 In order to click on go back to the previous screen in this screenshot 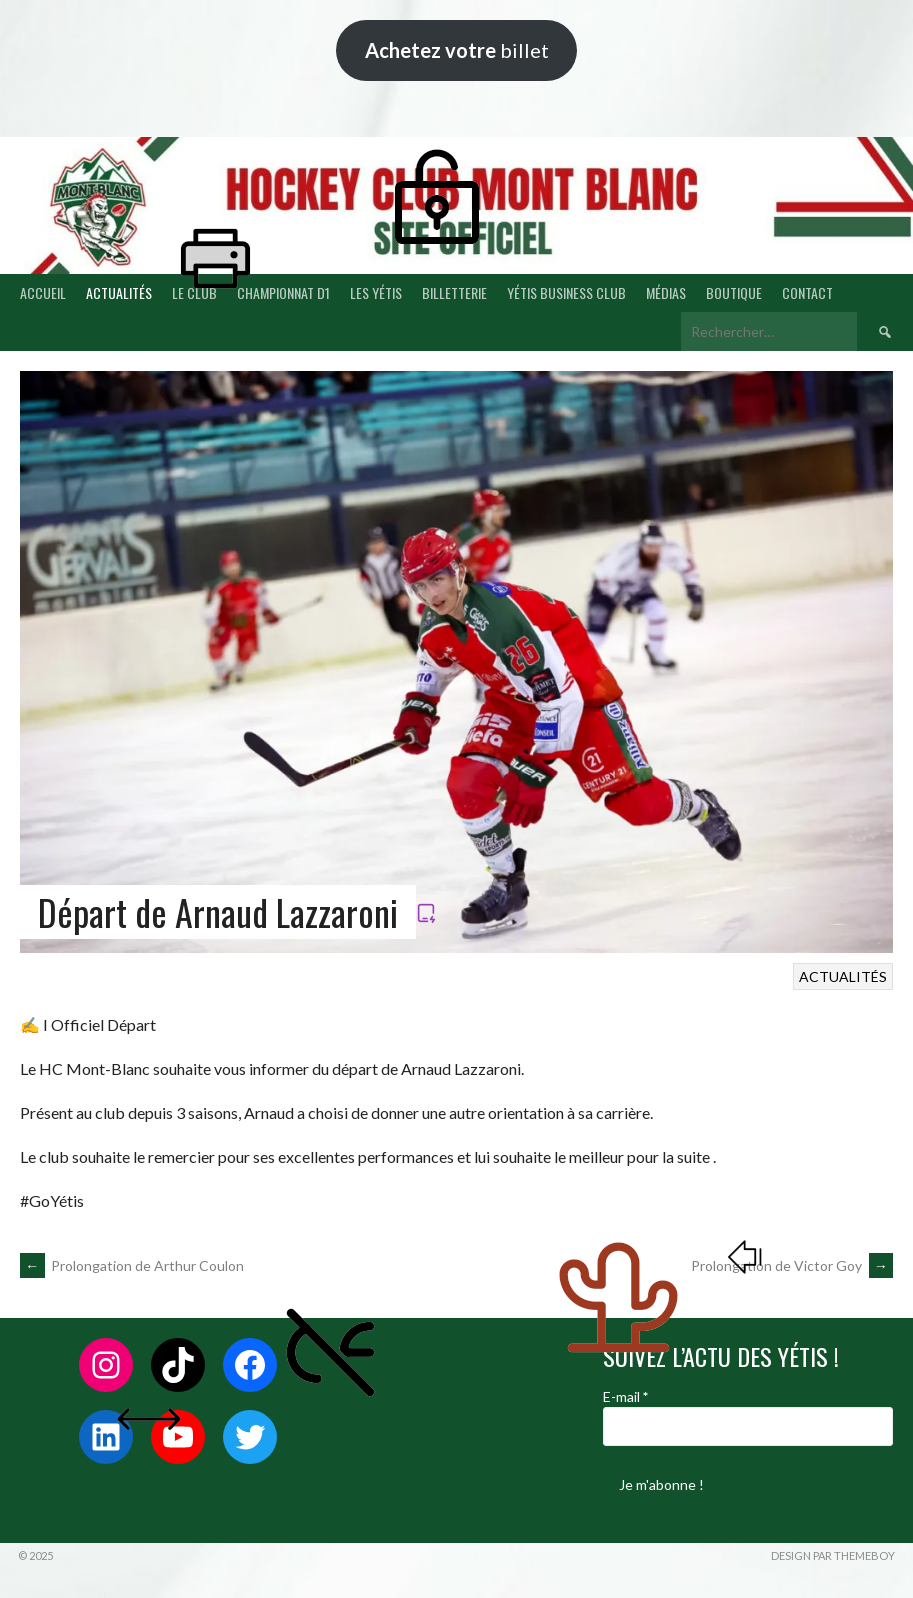, I will do `click(746, 1257)`.